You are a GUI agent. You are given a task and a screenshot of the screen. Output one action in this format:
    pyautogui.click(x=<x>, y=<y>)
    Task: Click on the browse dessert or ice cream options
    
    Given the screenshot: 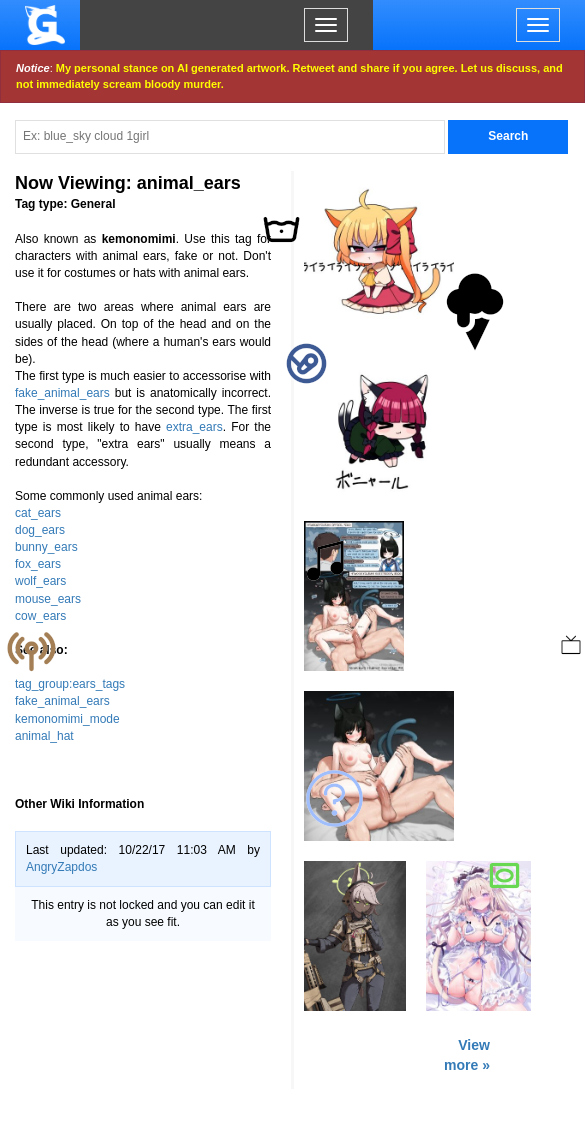 What is the action you would take?
    pyautogui.click(x=475, y=312)
    